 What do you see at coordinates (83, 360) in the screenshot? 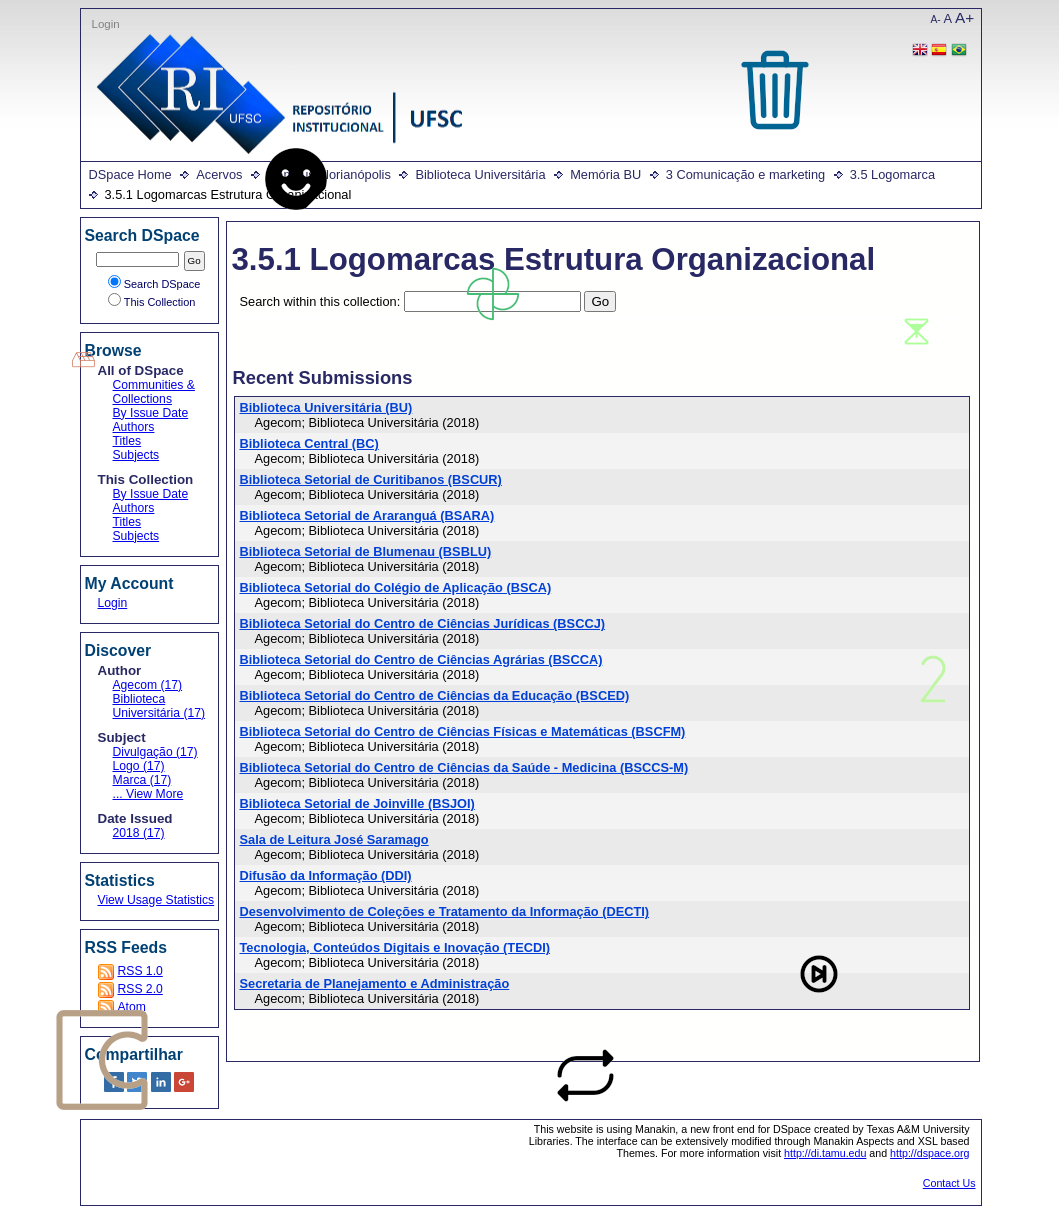
I see `view solar panel or renewable energy settings` at bounding box center [83, 360].